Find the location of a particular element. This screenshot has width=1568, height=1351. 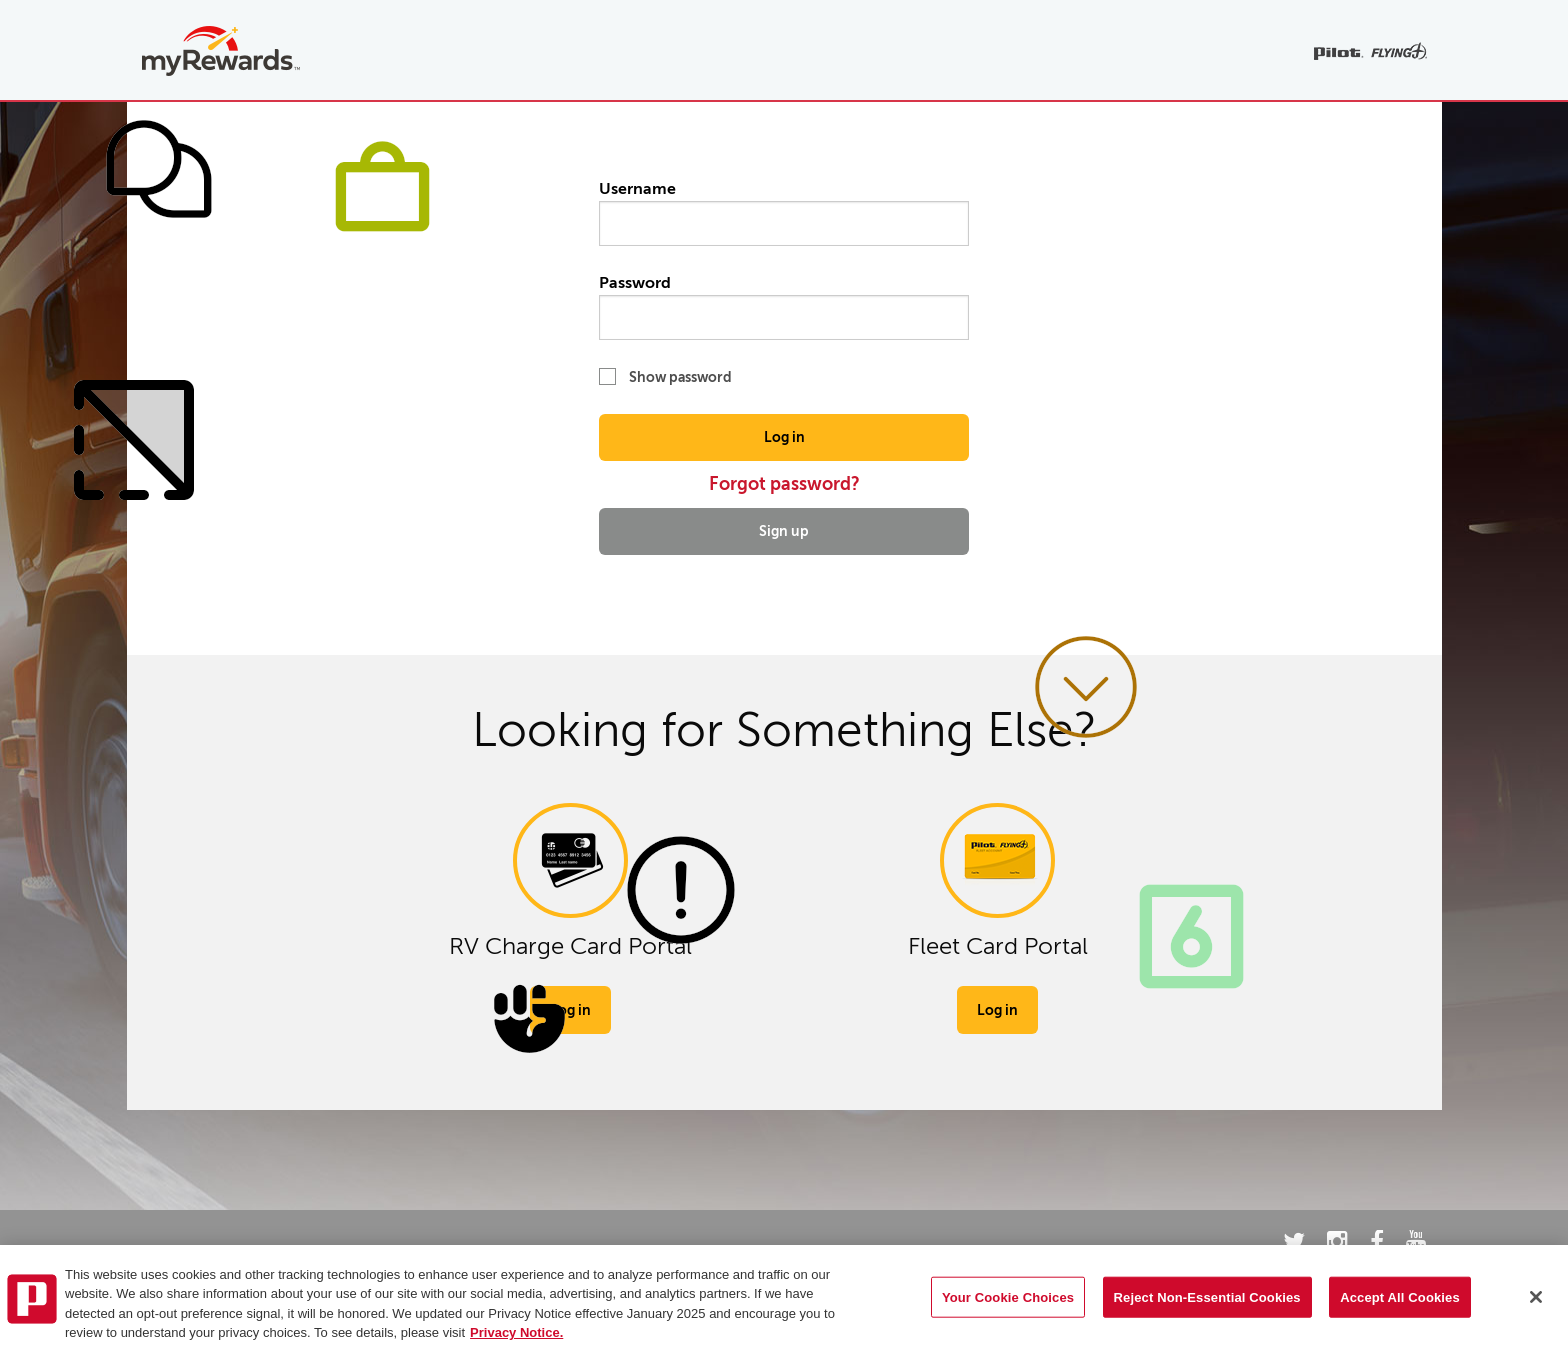

select or input the number six is located at coordinates (1191, 936).